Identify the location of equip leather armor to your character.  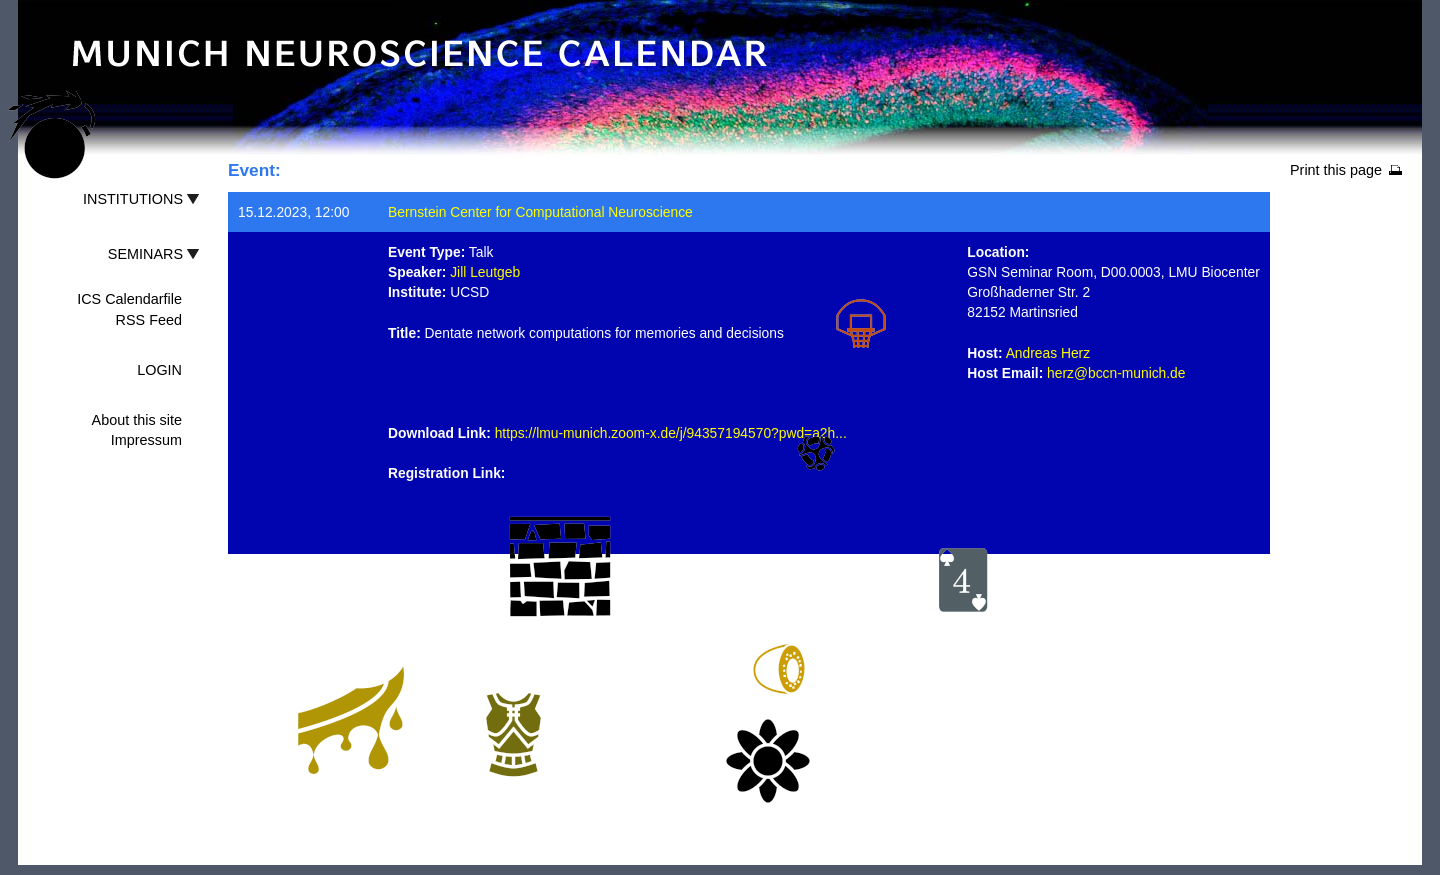
(513, 733).